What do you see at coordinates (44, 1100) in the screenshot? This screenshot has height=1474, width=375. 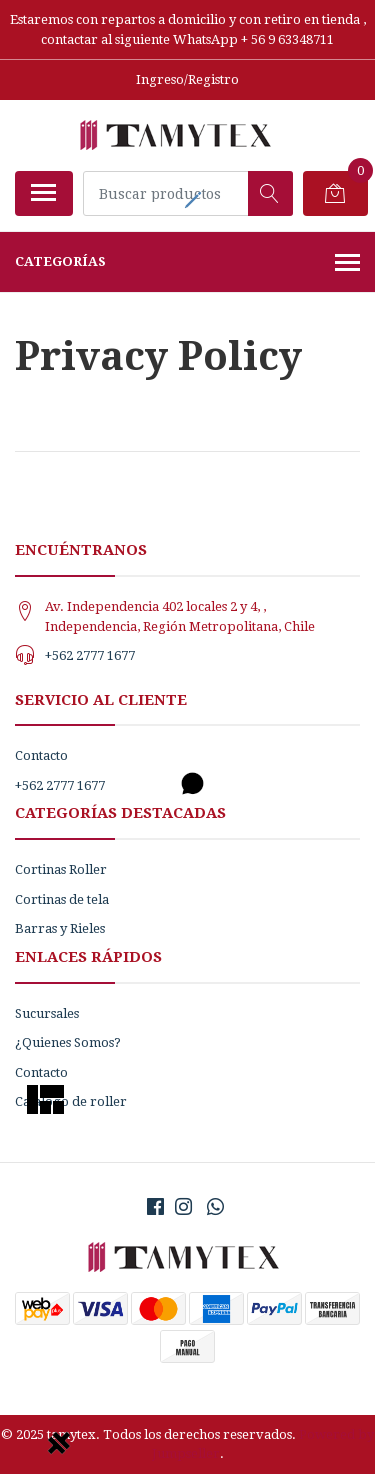 I see `switch to quilt or mosaic view layout` at bounding box center [44, 1100].